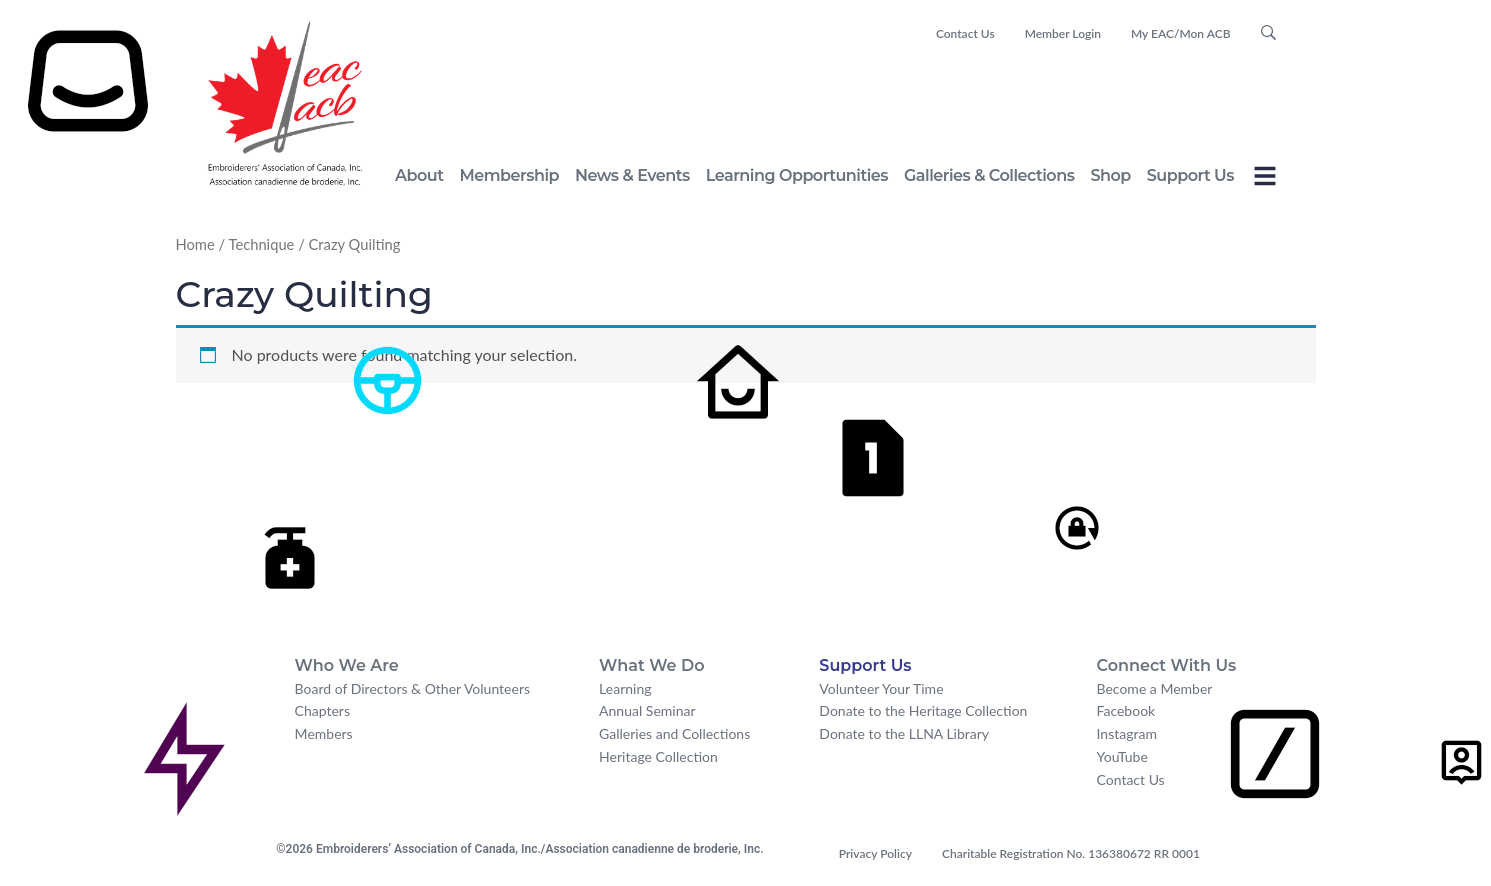 The image size is (1491, 886). I want to click on access driving or navigation mode, so click(387, 380).